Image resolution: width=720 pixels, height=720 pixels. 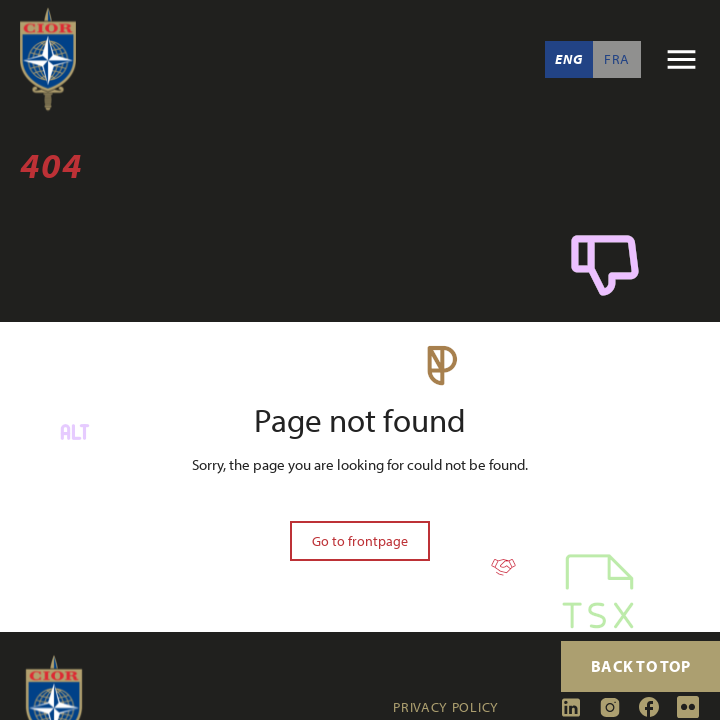 What do you see at coordinates (503, 566) in the screenshot?
I see `indicates a partnership or collaboration feature` at bounding box center [503, 566].